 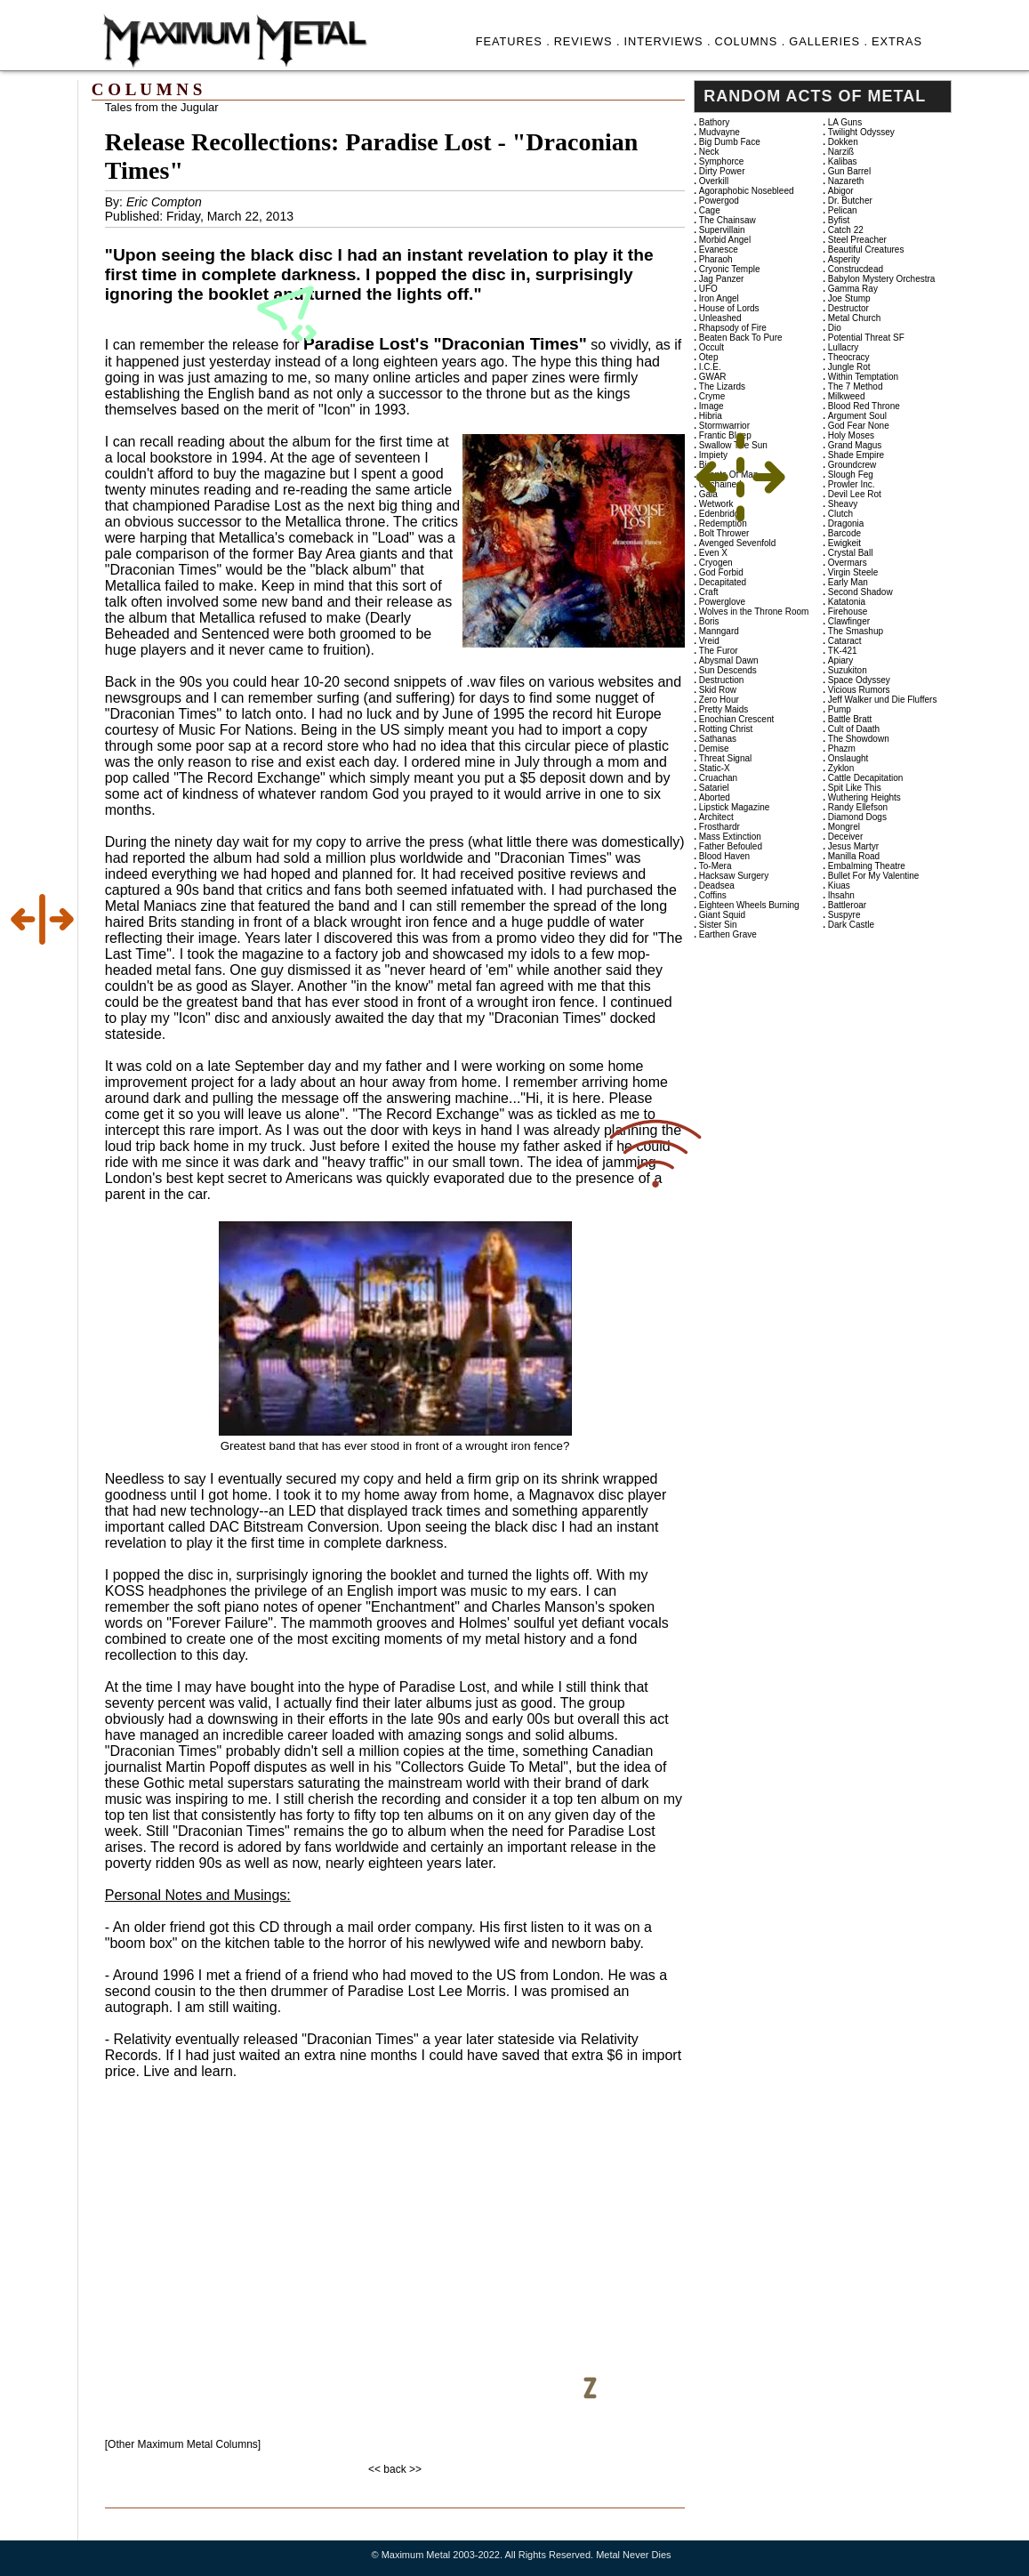 What do you see at coordinates (655, 1152) in the screenshot?
I see `indicates strong wifi signal strength` at bounding box center [655, 1152].